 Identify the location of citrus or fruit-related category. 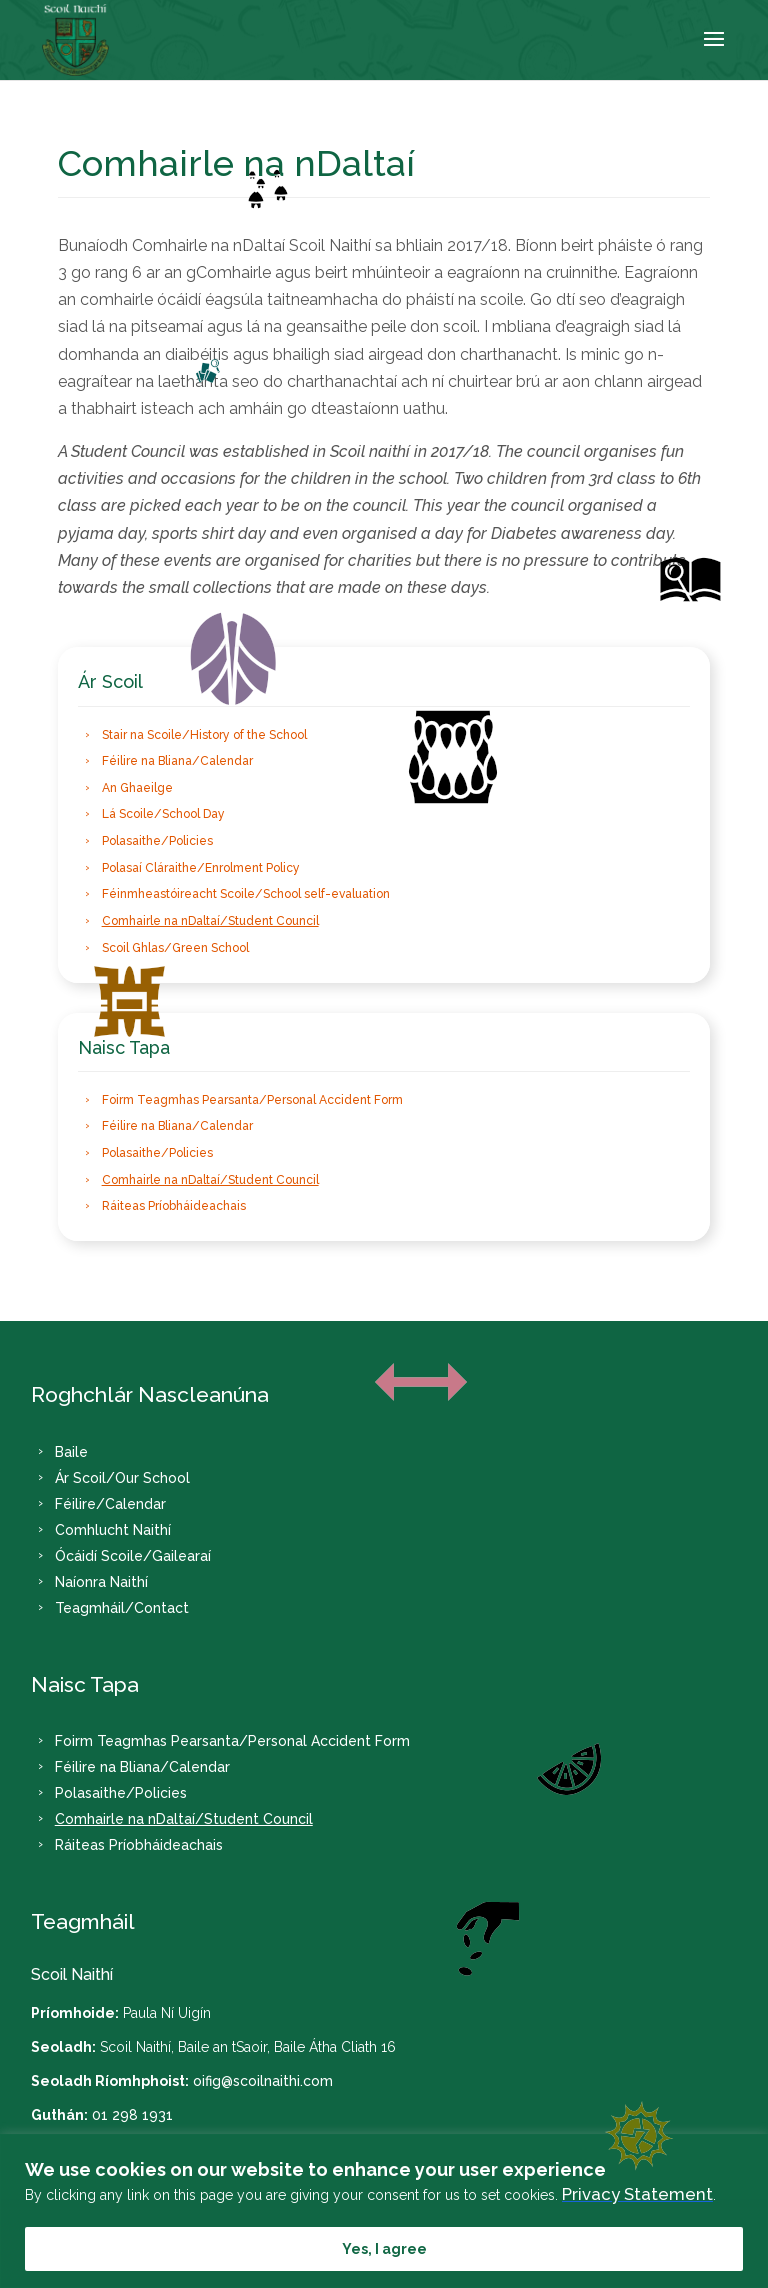
(569, 1769).